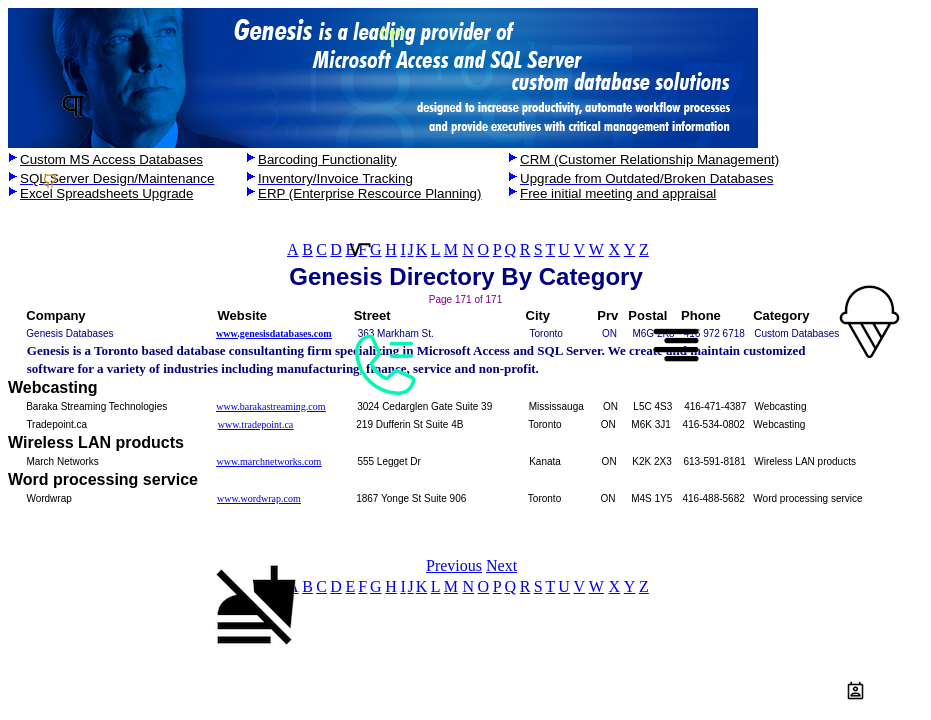  Describe the element at coordinates (256, 604) in the screenshot. I see `indicates food is not allowed in this area` at that location.